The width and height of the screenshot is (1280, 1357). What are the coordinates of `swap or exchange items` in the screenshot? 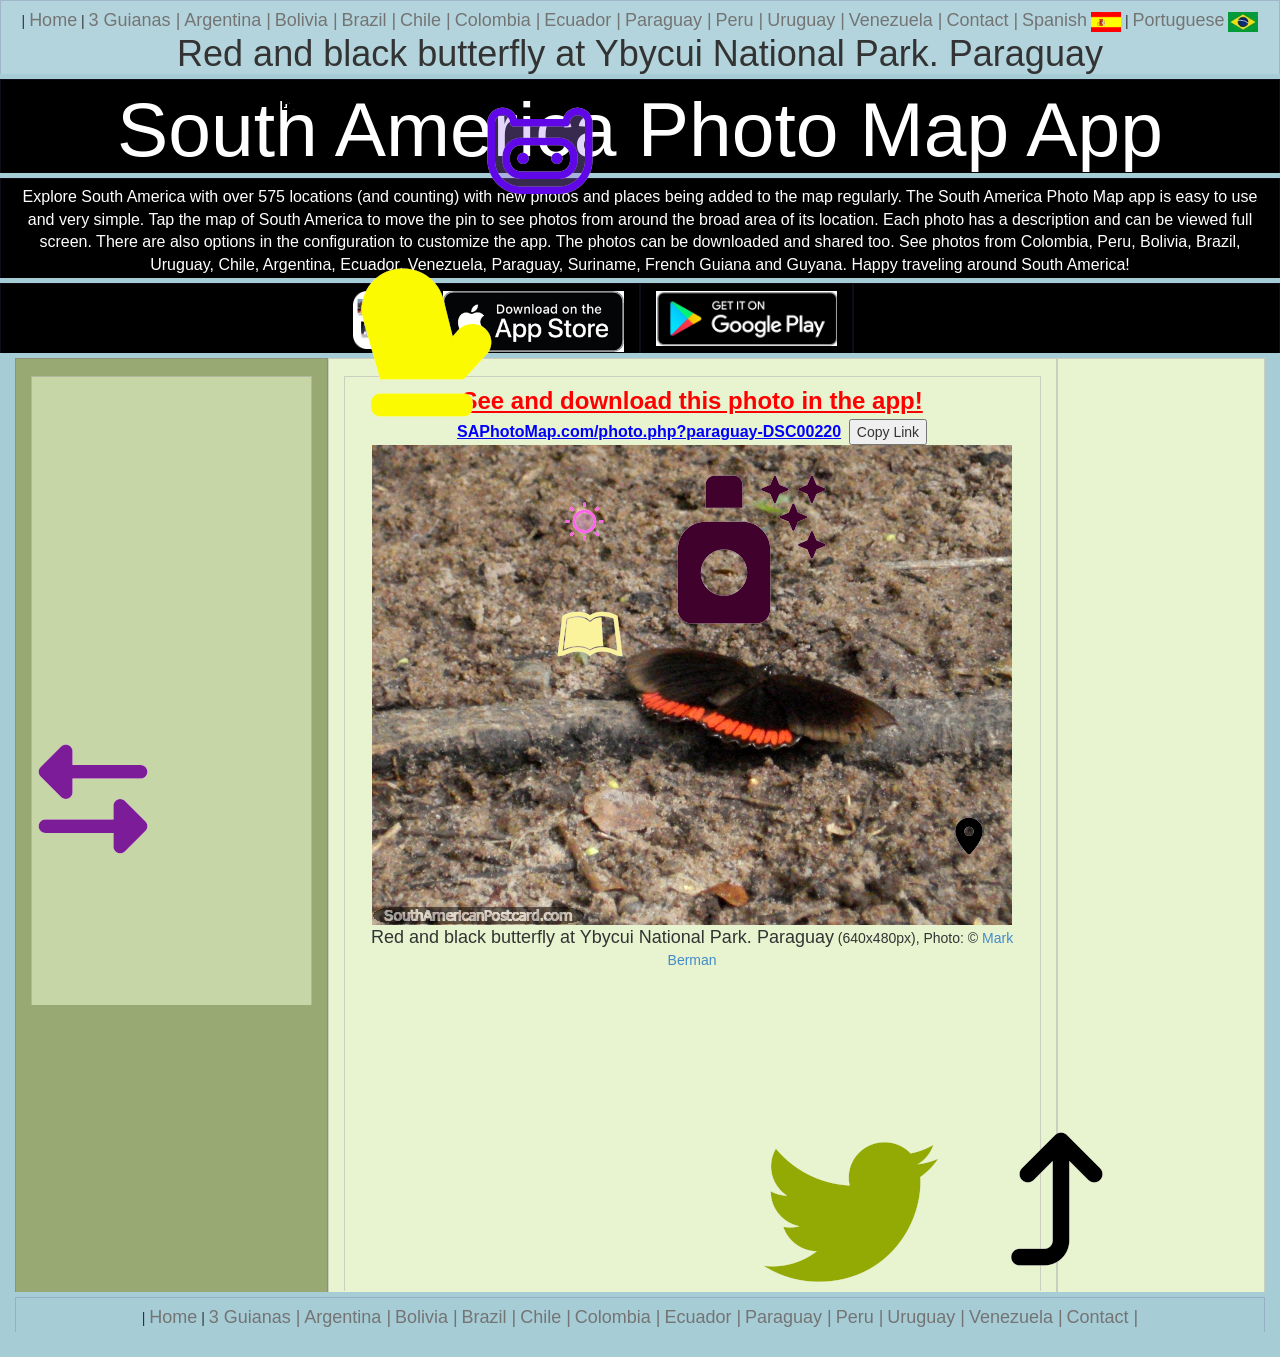 It's located at (93, 799).